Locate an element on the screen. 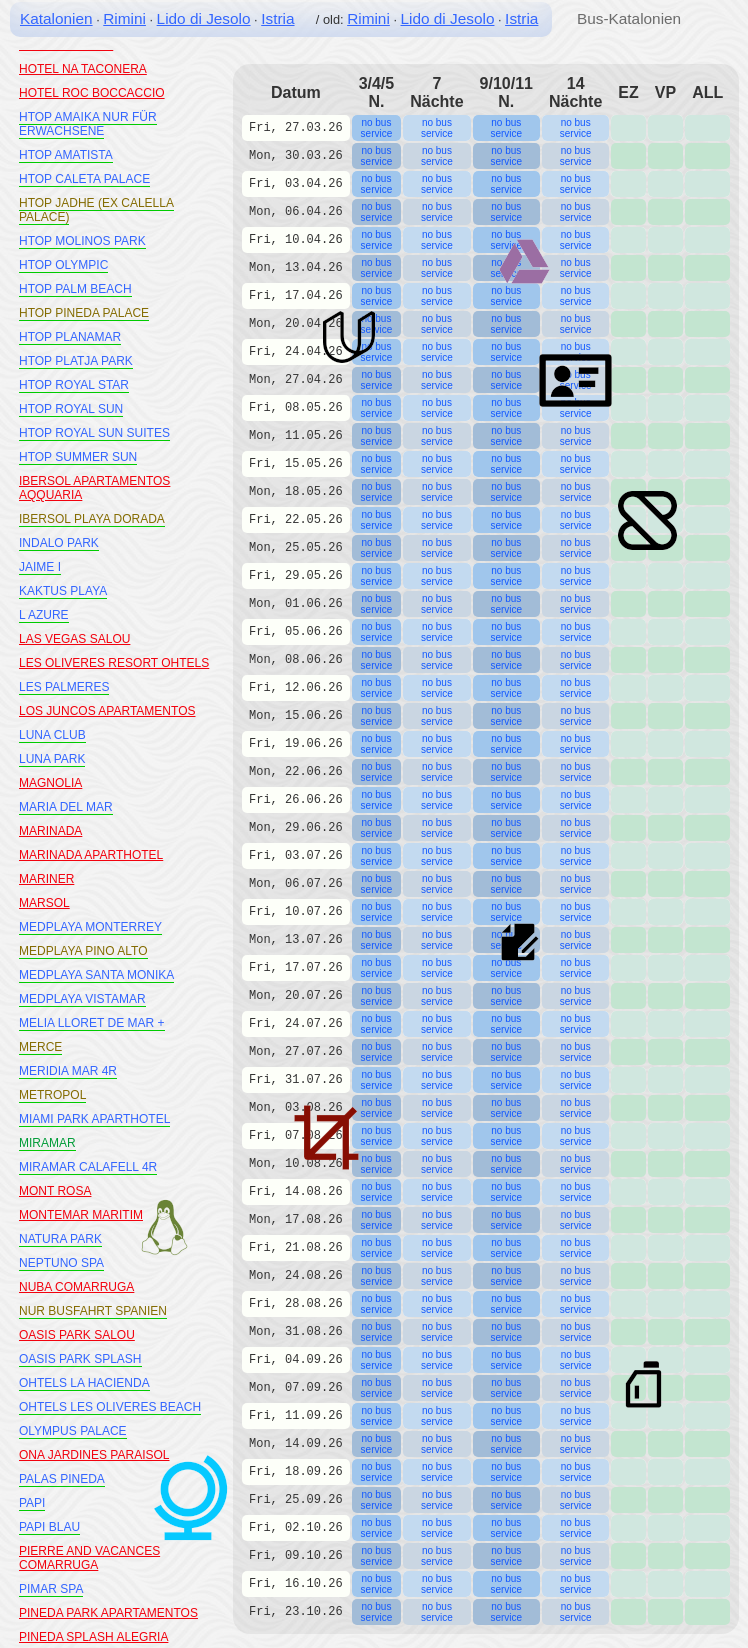  open the Udacity learning platform is located at coordinates (349, 337).